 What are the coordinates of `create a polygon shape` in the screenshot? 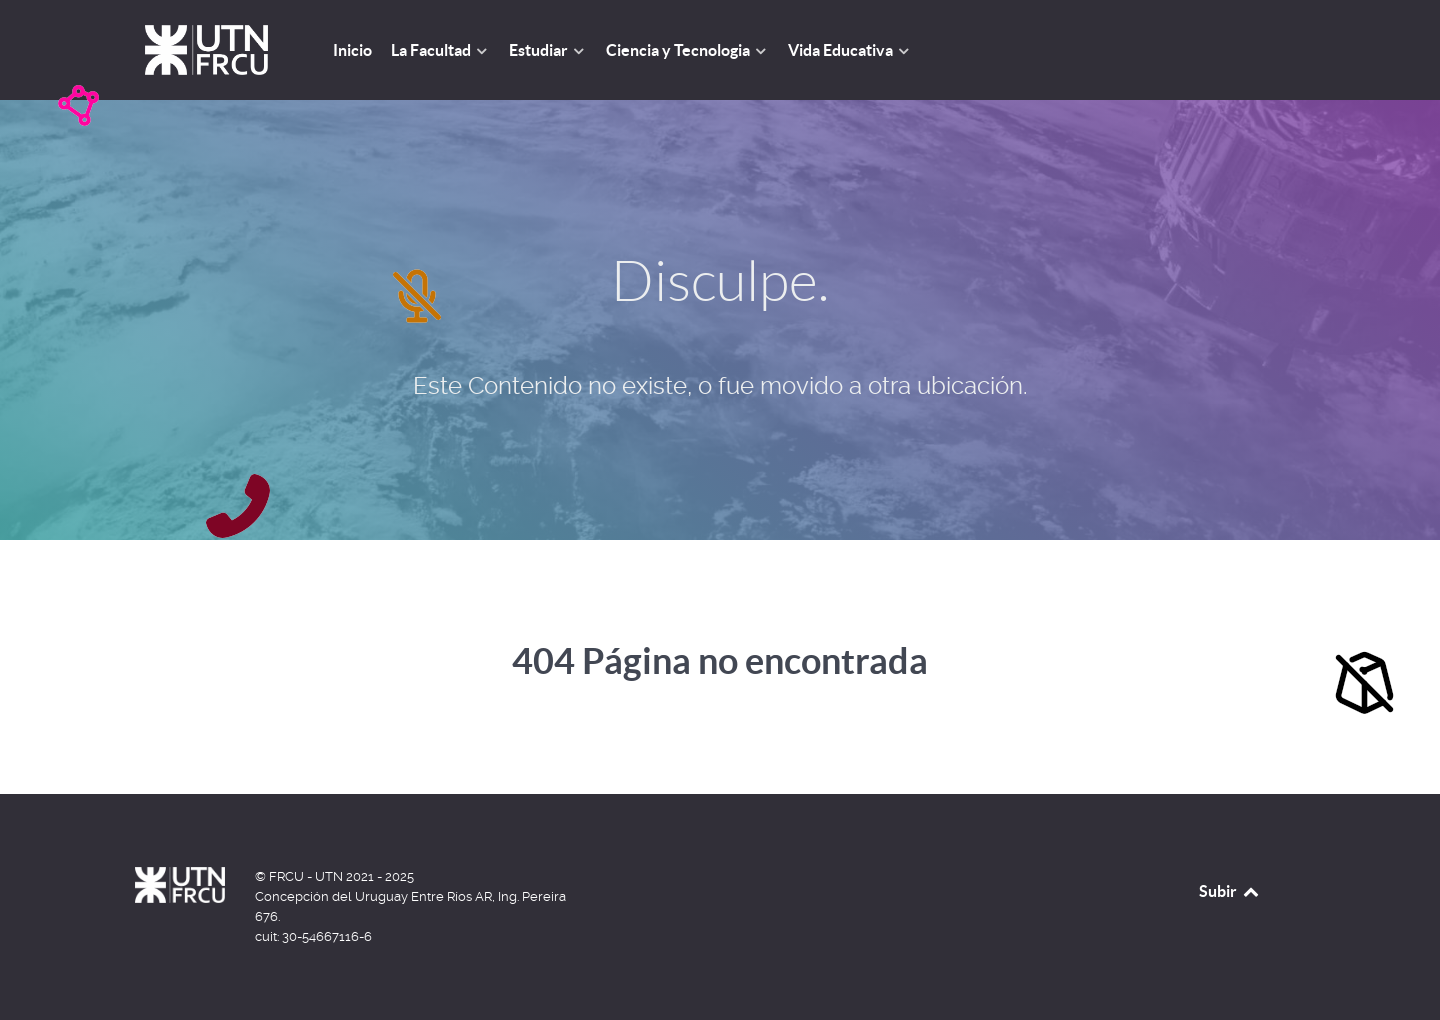 It's located at (78, 105).